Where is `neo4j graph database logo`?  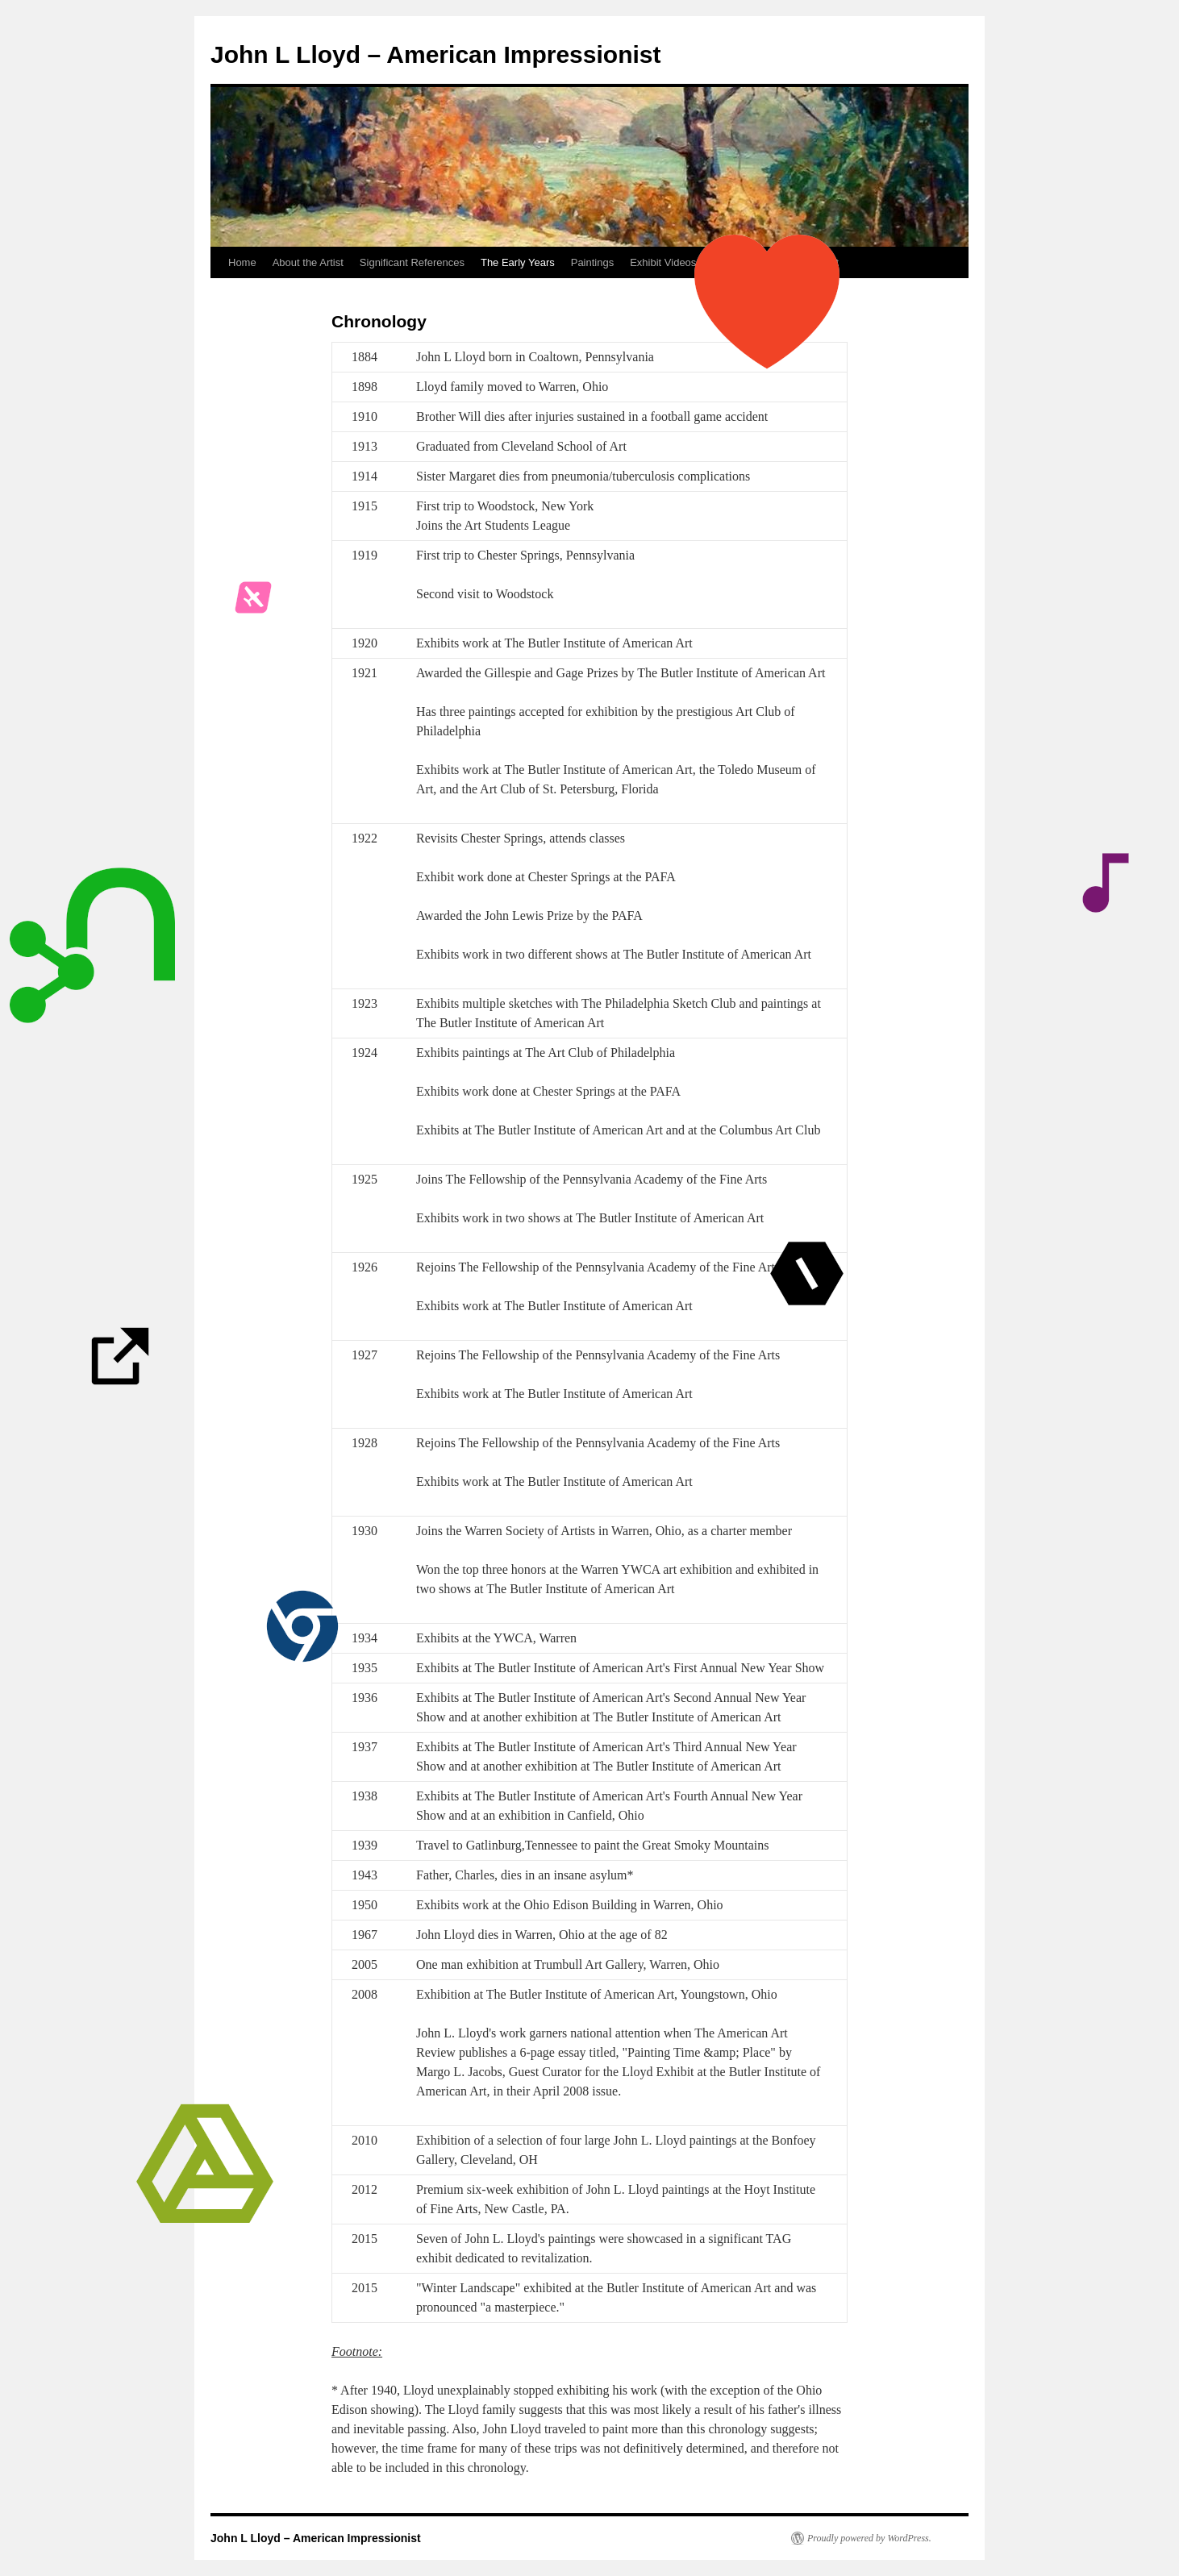 neo4j graph database logo is located at coordinates (92, 945).